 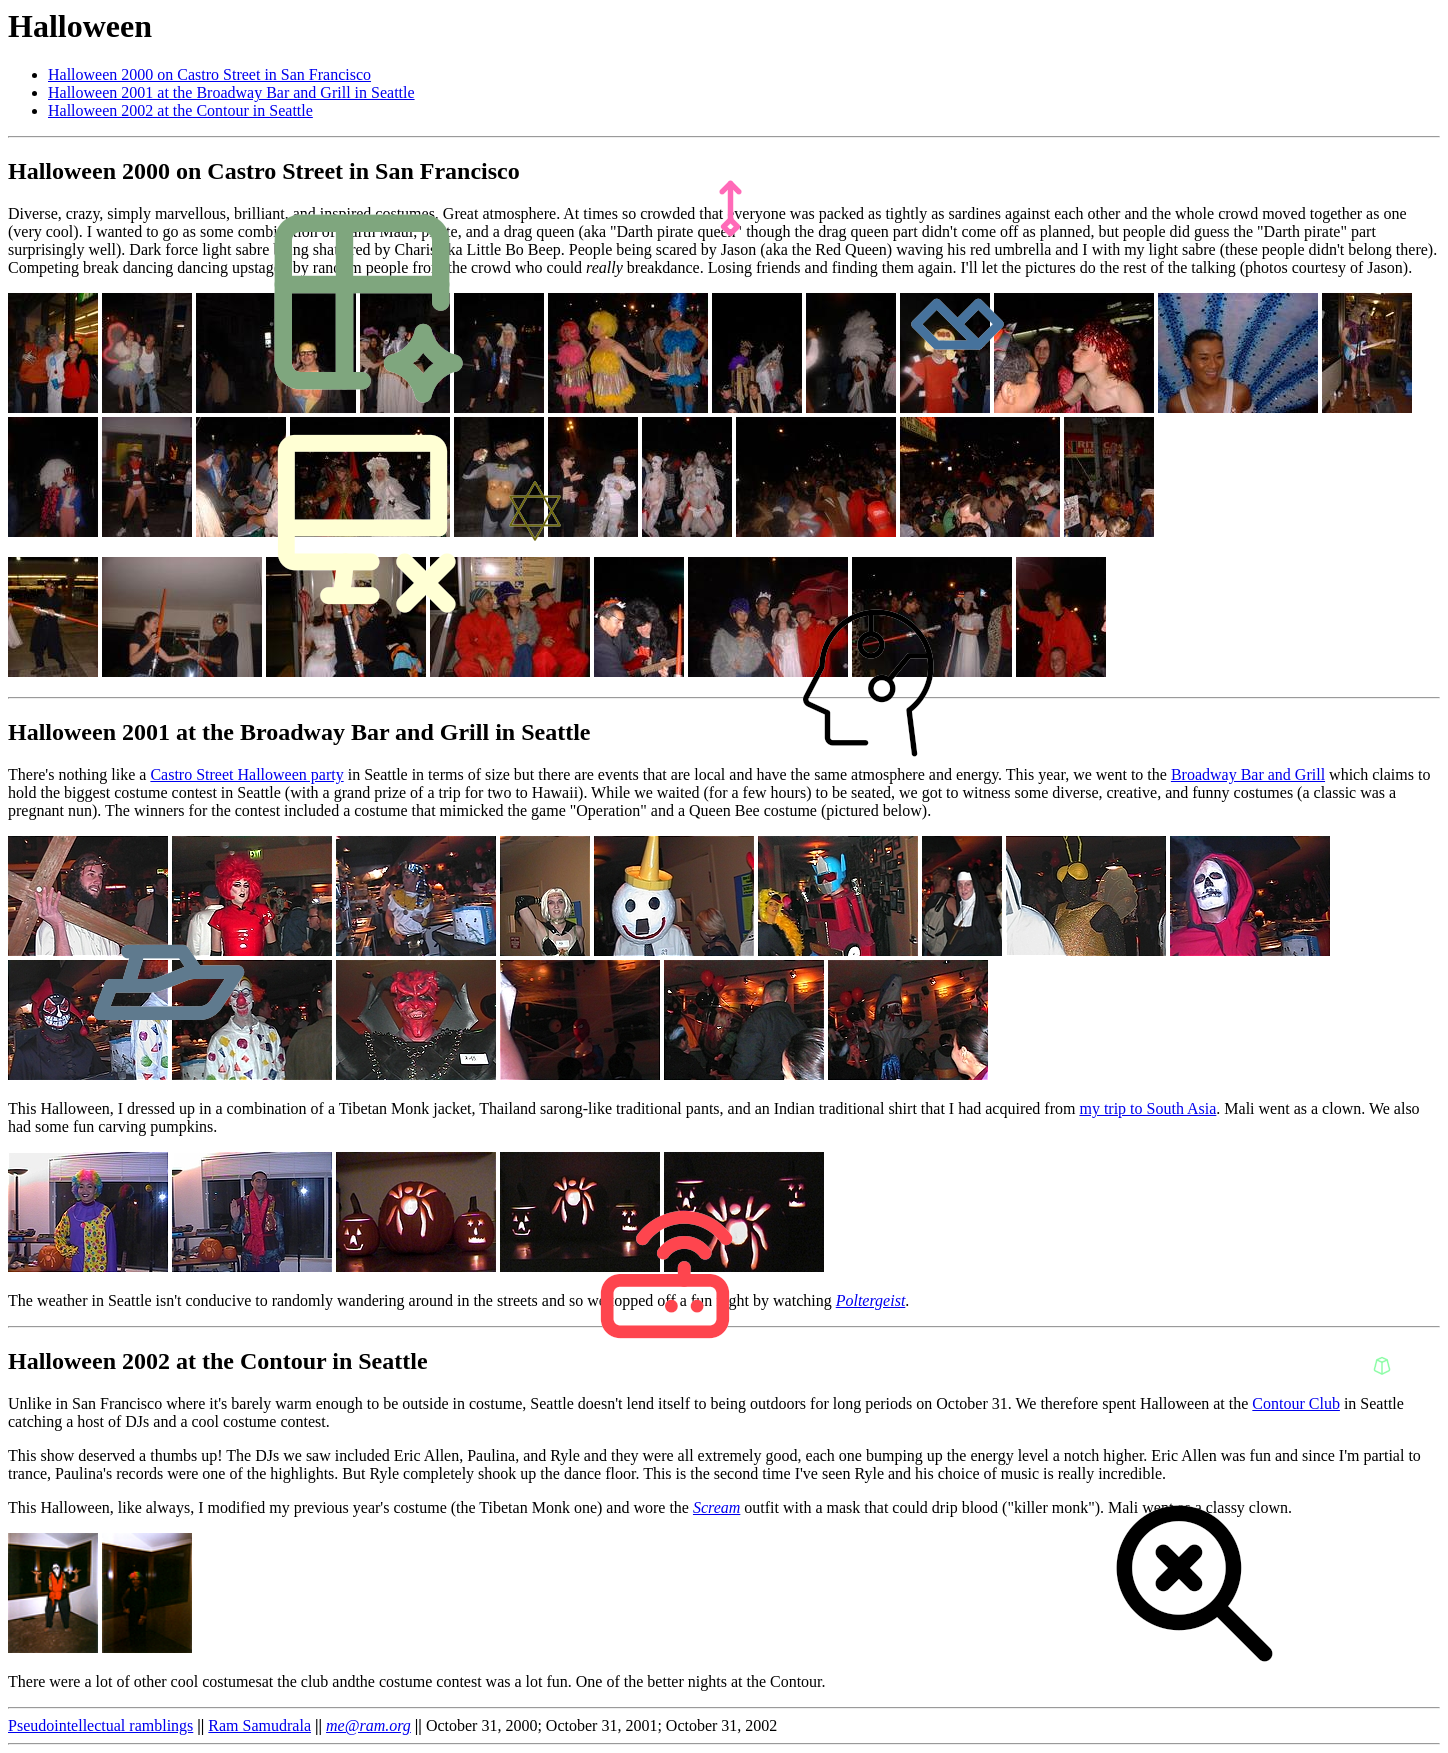 What do you see at coordinates (1194, 1583) in the screenshot?
I see `cancel or exit search mode` at bounding box center [1194, 1583].